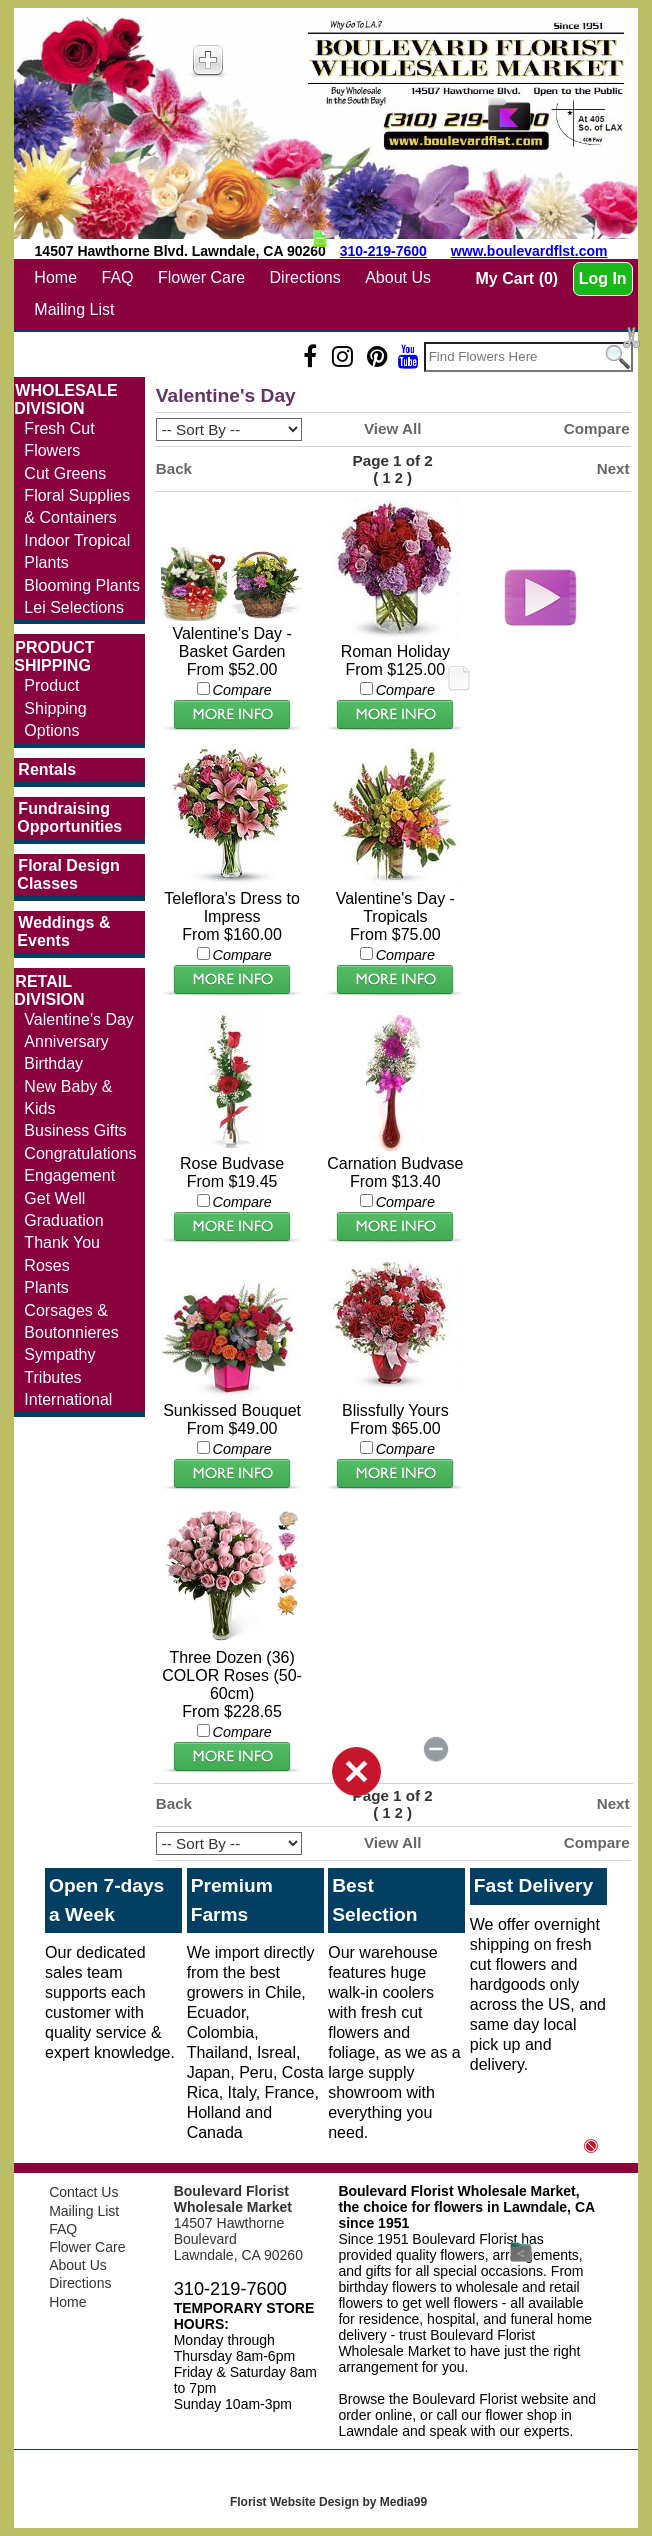  I want to click on delete selected email message, so click(591, 2146).